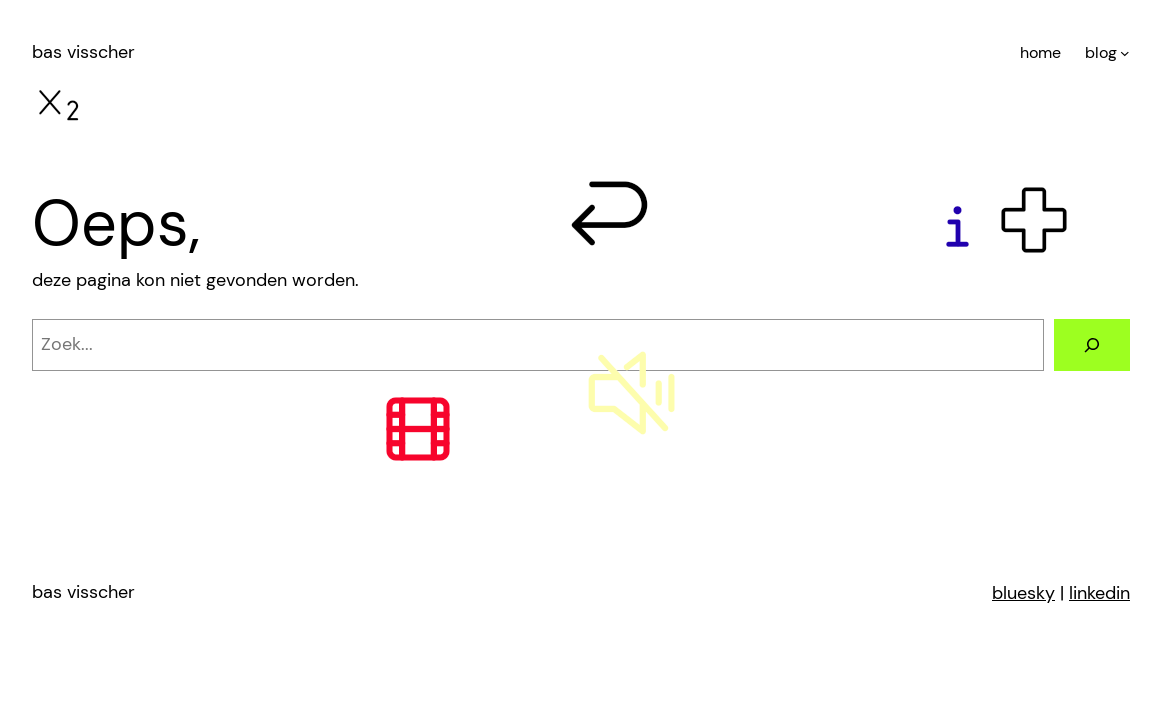  What do you see at coordinates (630, 393) in the screenshot?
I see `mute audio` at bounding box center [630, 393].